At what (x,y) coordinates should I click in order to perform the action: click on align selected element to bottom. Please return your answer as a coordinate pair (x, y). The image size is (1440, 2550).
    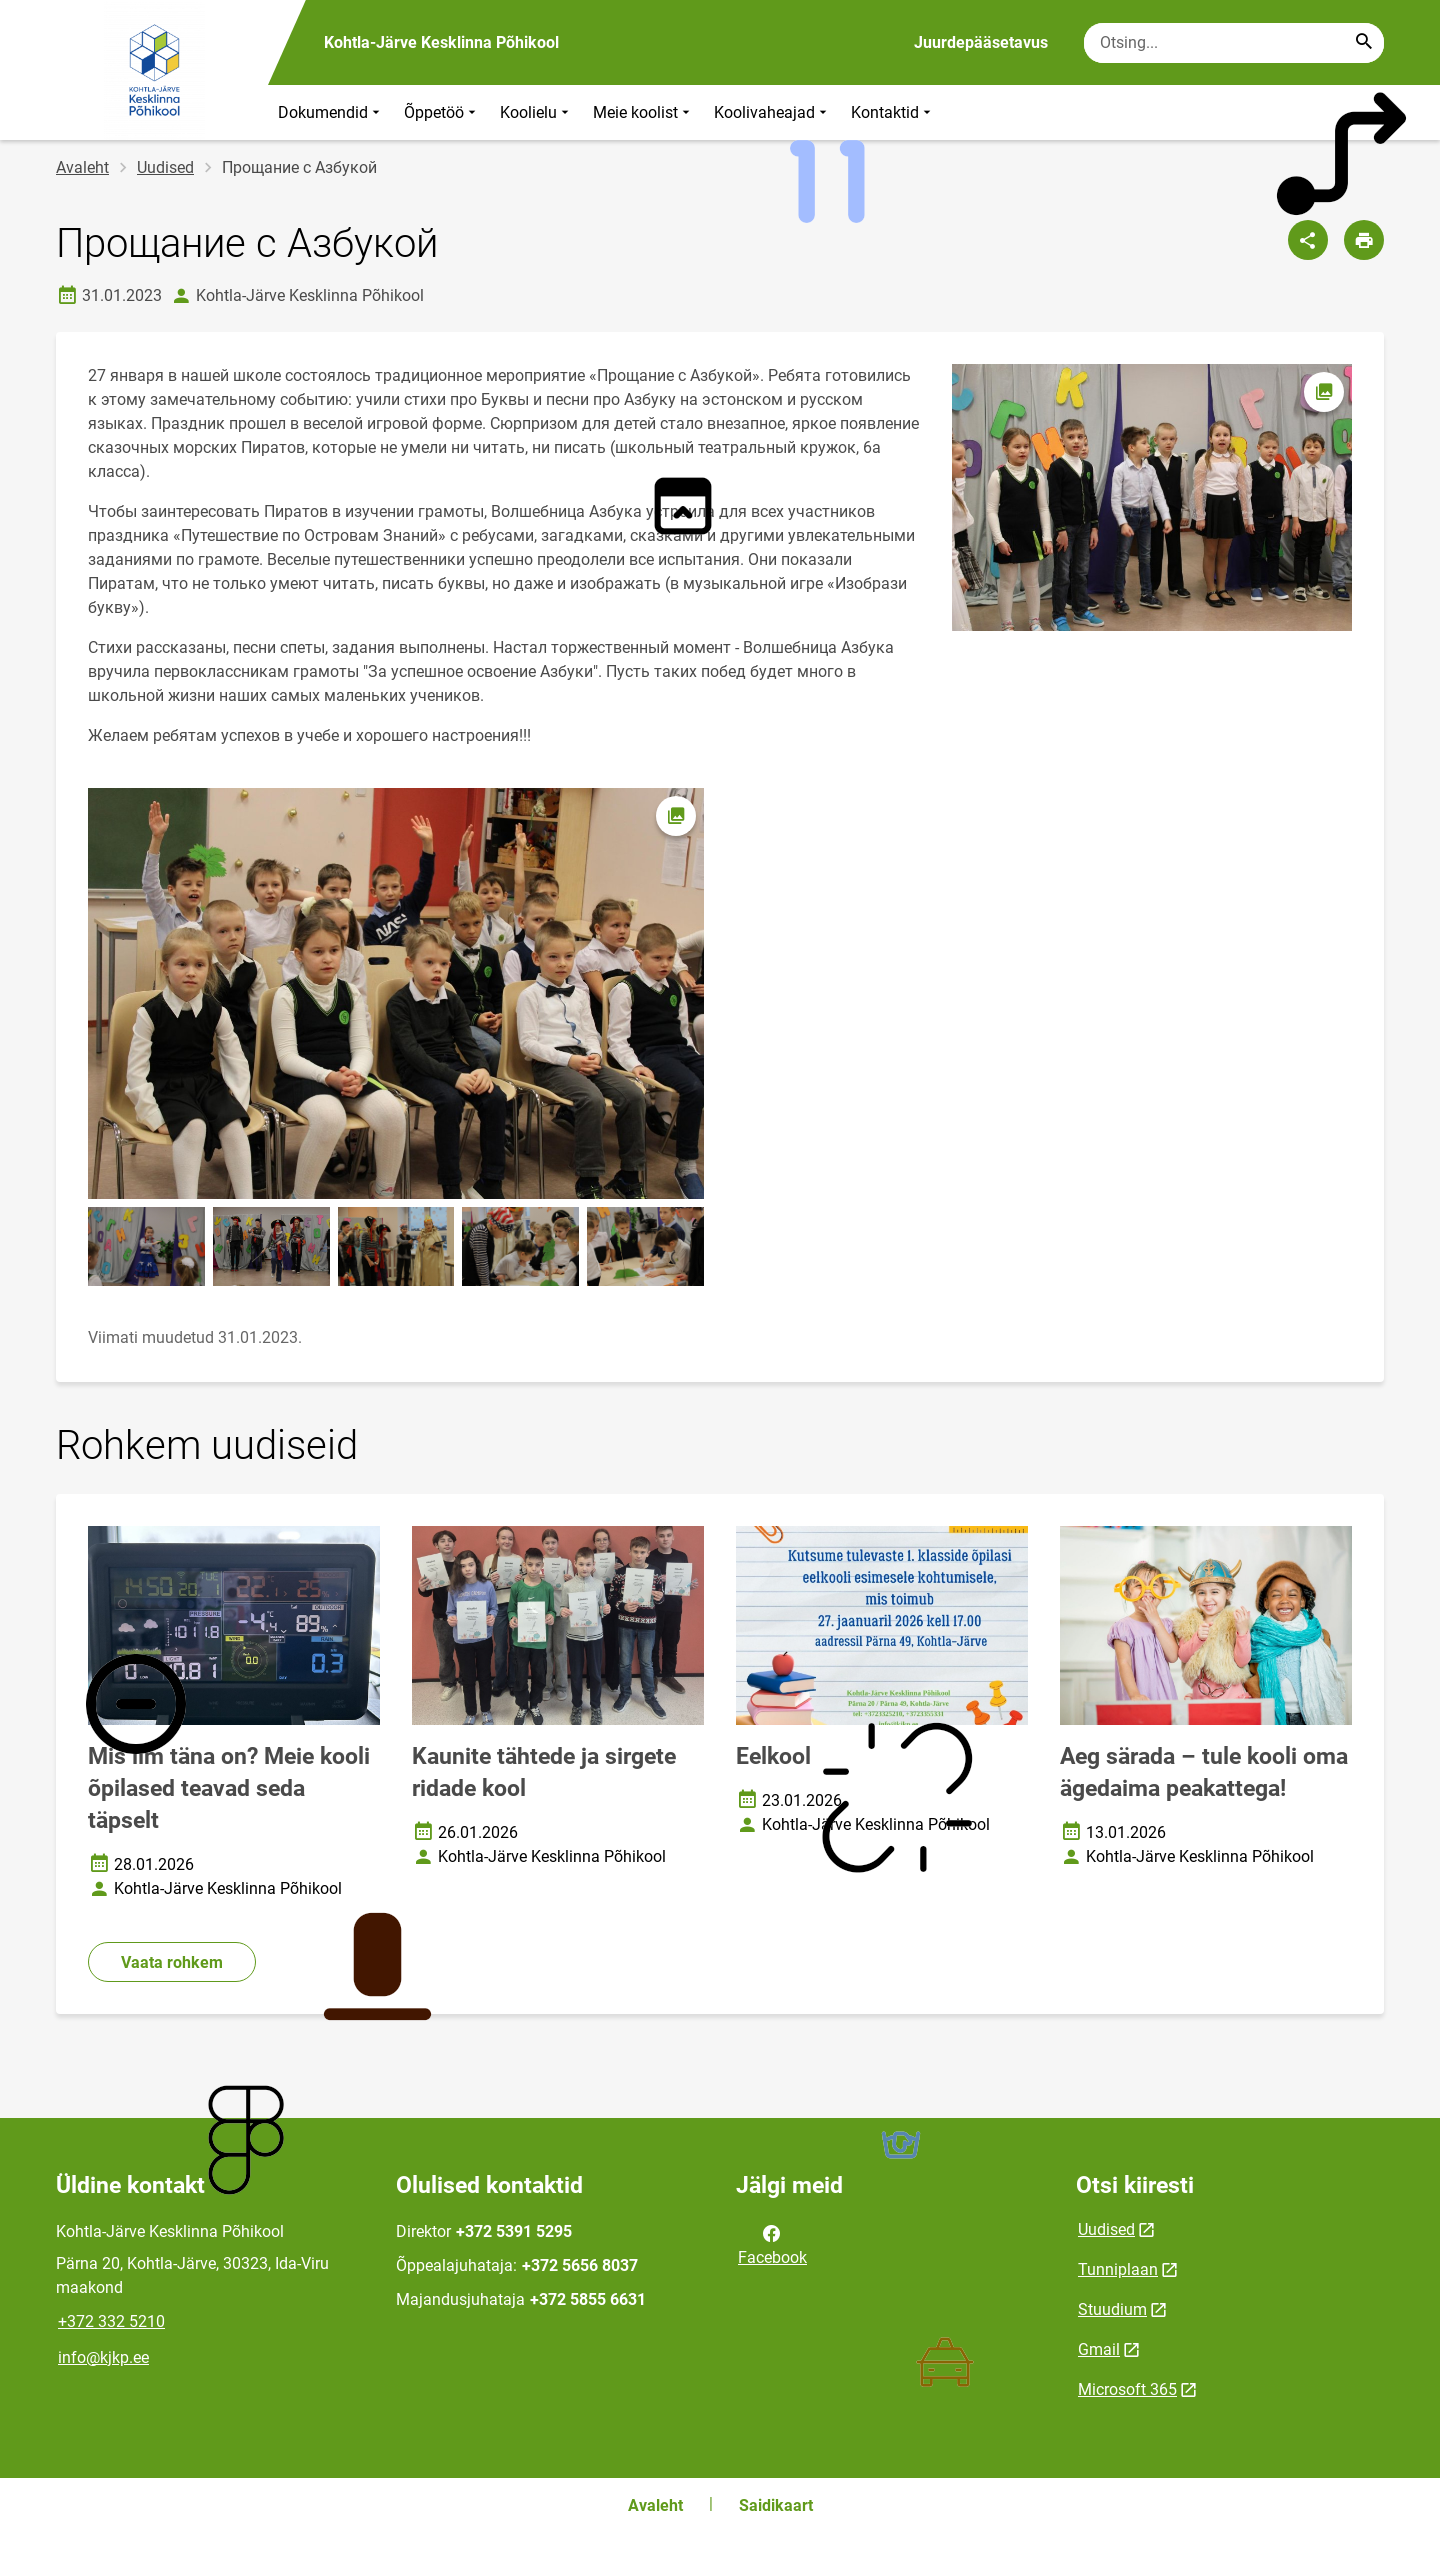
    Looking at the image, I should click on (377, 1966).